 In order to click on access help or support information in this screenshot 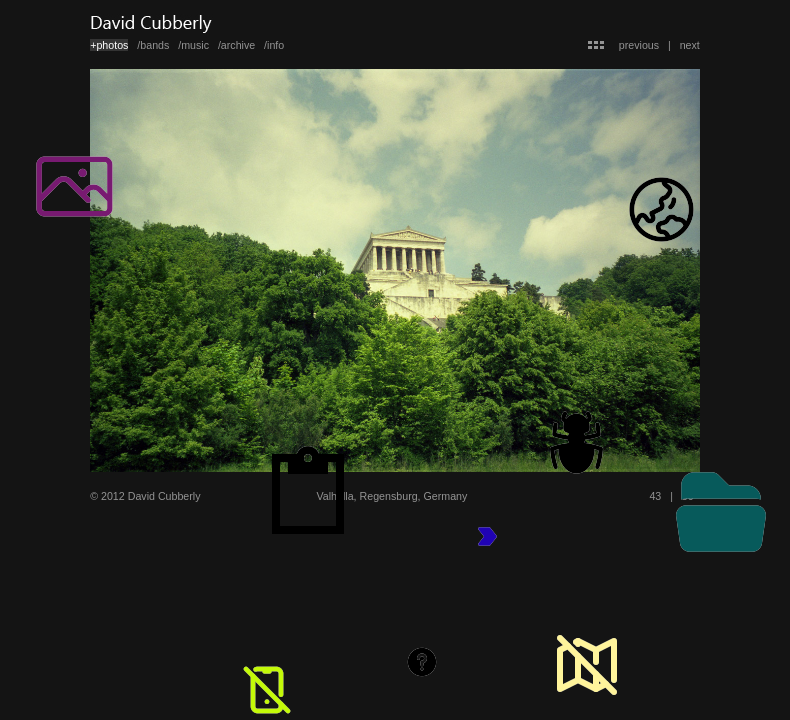, I will do `click(422, 662)`.